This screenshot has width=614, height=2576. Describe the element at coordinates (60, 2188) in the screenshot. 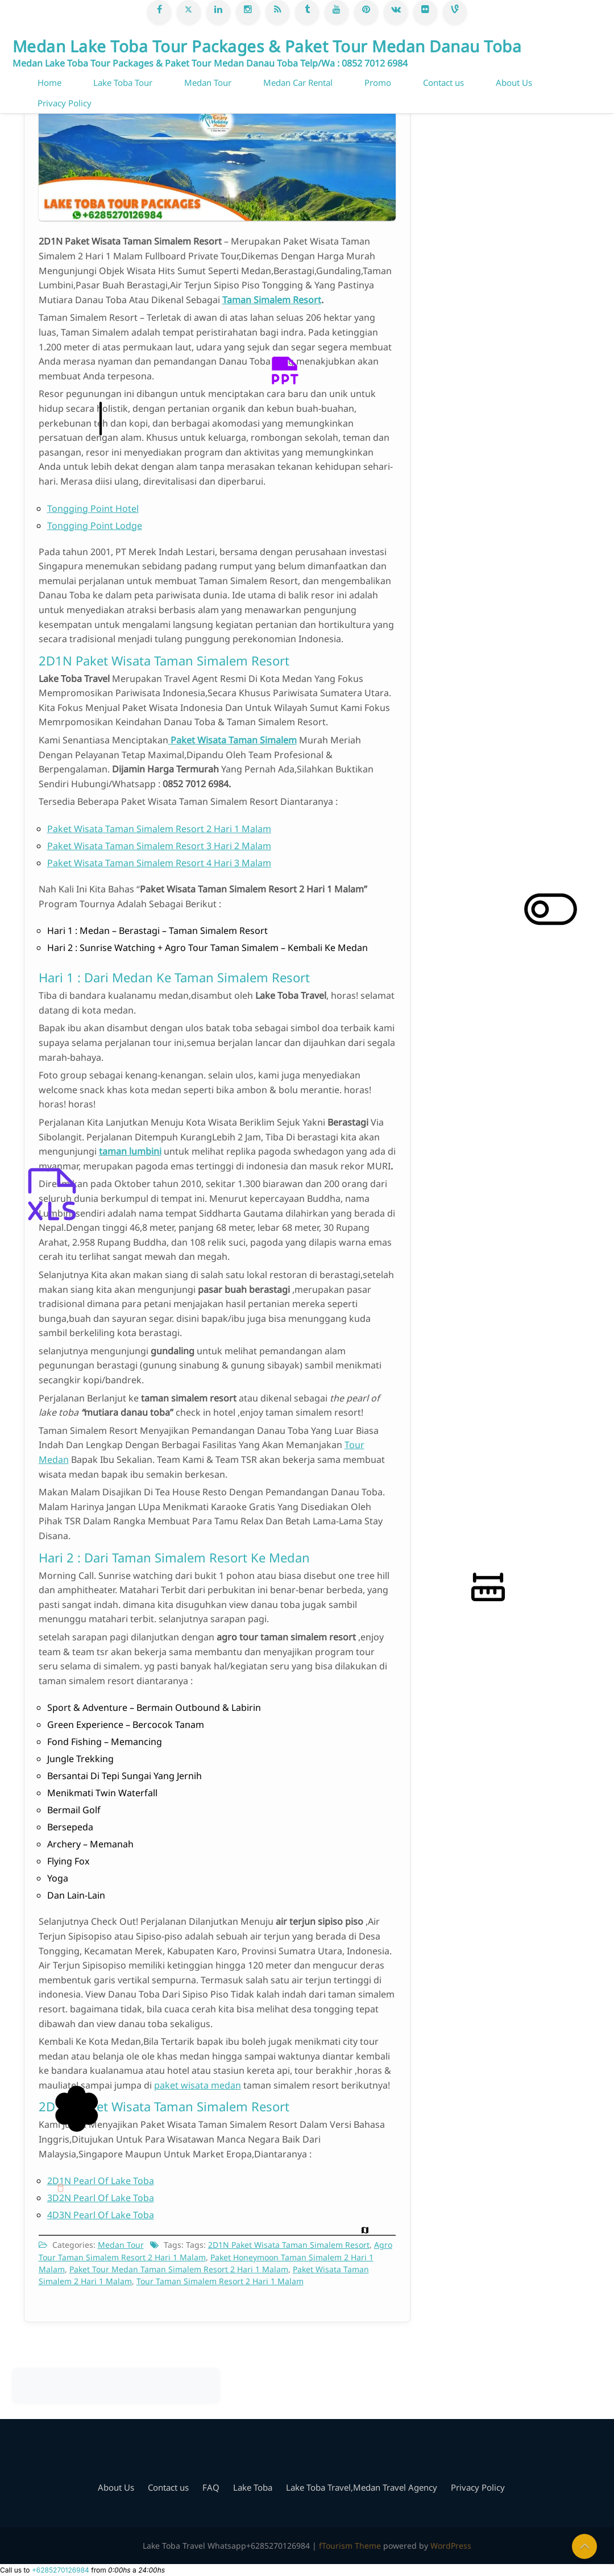

I see `database or data storage` at that location.